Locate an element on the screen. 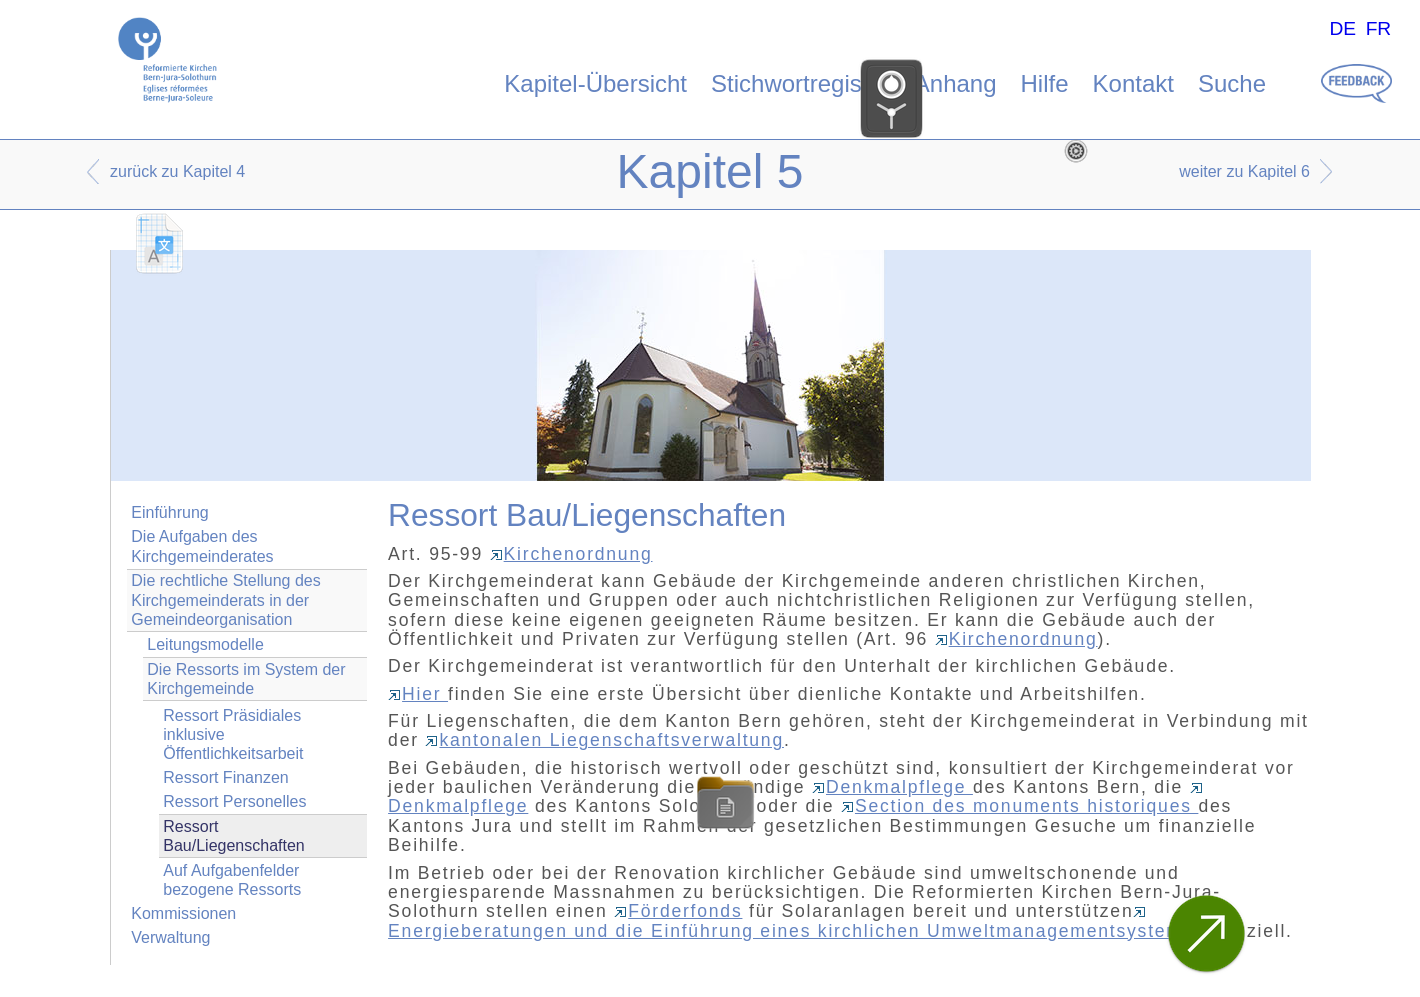 This screenshot has height=997, width=1420. open your documents folder is located at coordinates (725, 802).